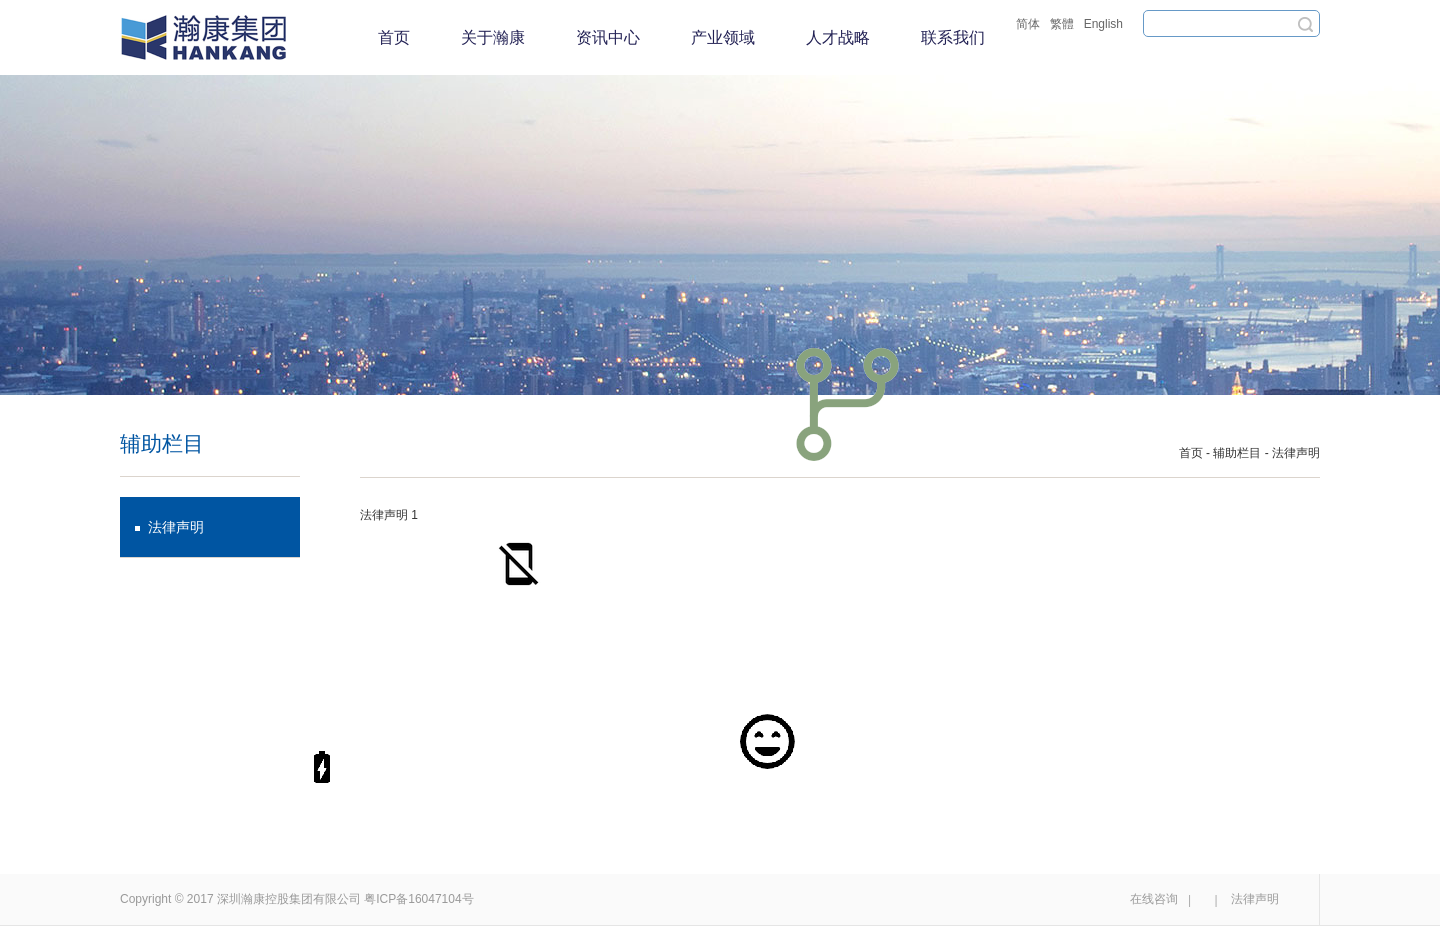  What do you see at coordinates (519, 564) in the screenshot?
I see `disable mobile device or phone features` at bounding box center [519, 564].